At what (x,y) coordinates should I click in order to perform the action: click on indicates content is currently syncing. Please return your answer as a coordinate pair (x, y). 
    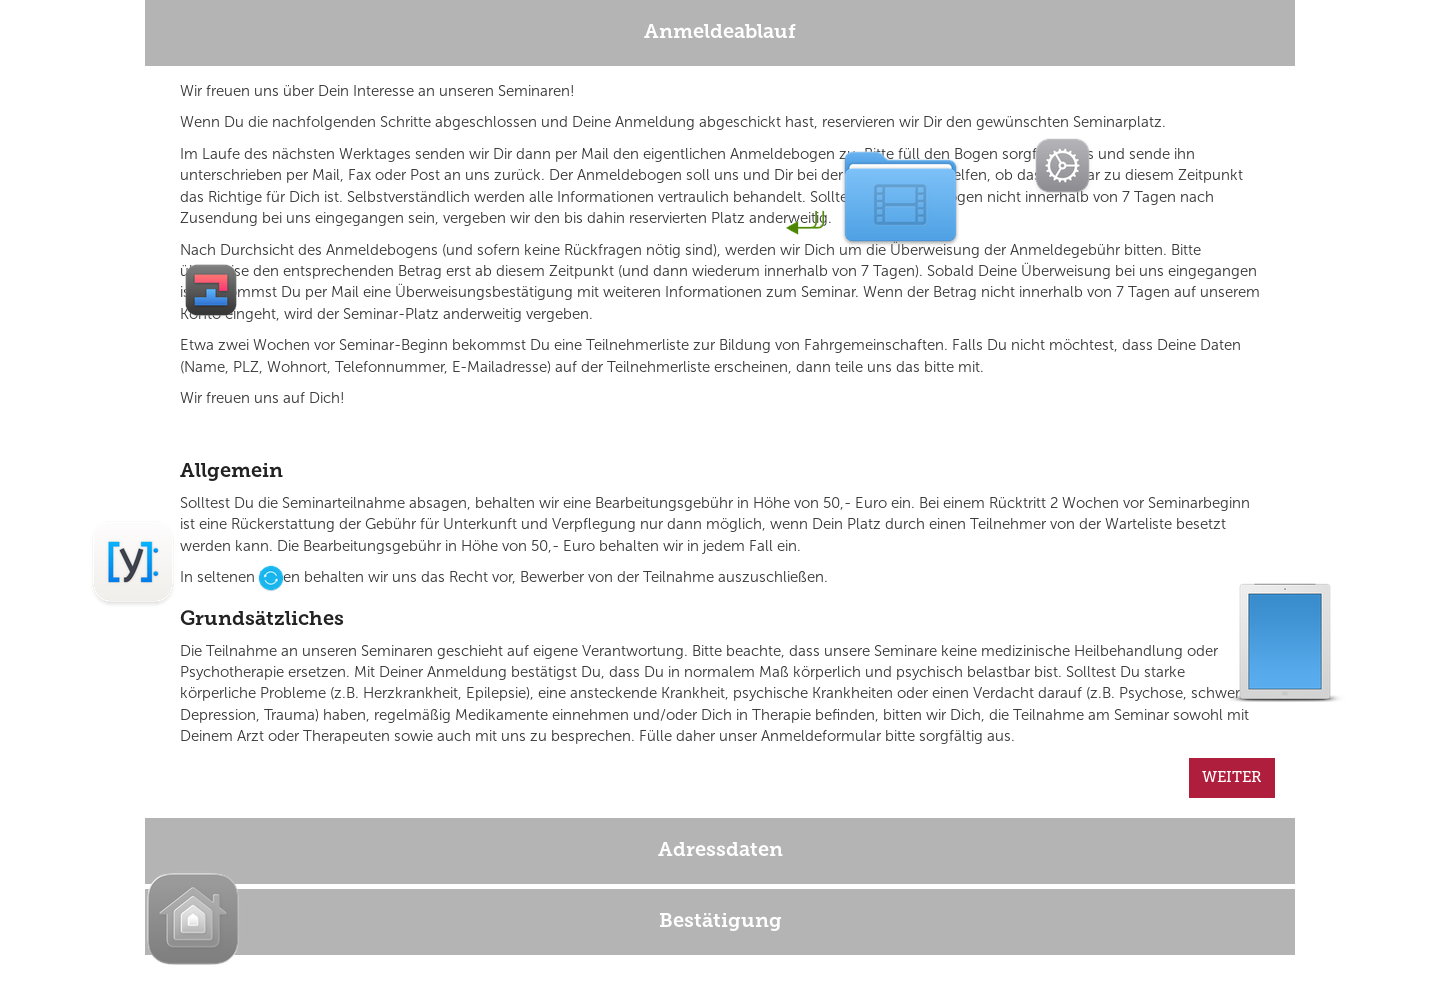
    Looking at the image, I should click on (271, 578).